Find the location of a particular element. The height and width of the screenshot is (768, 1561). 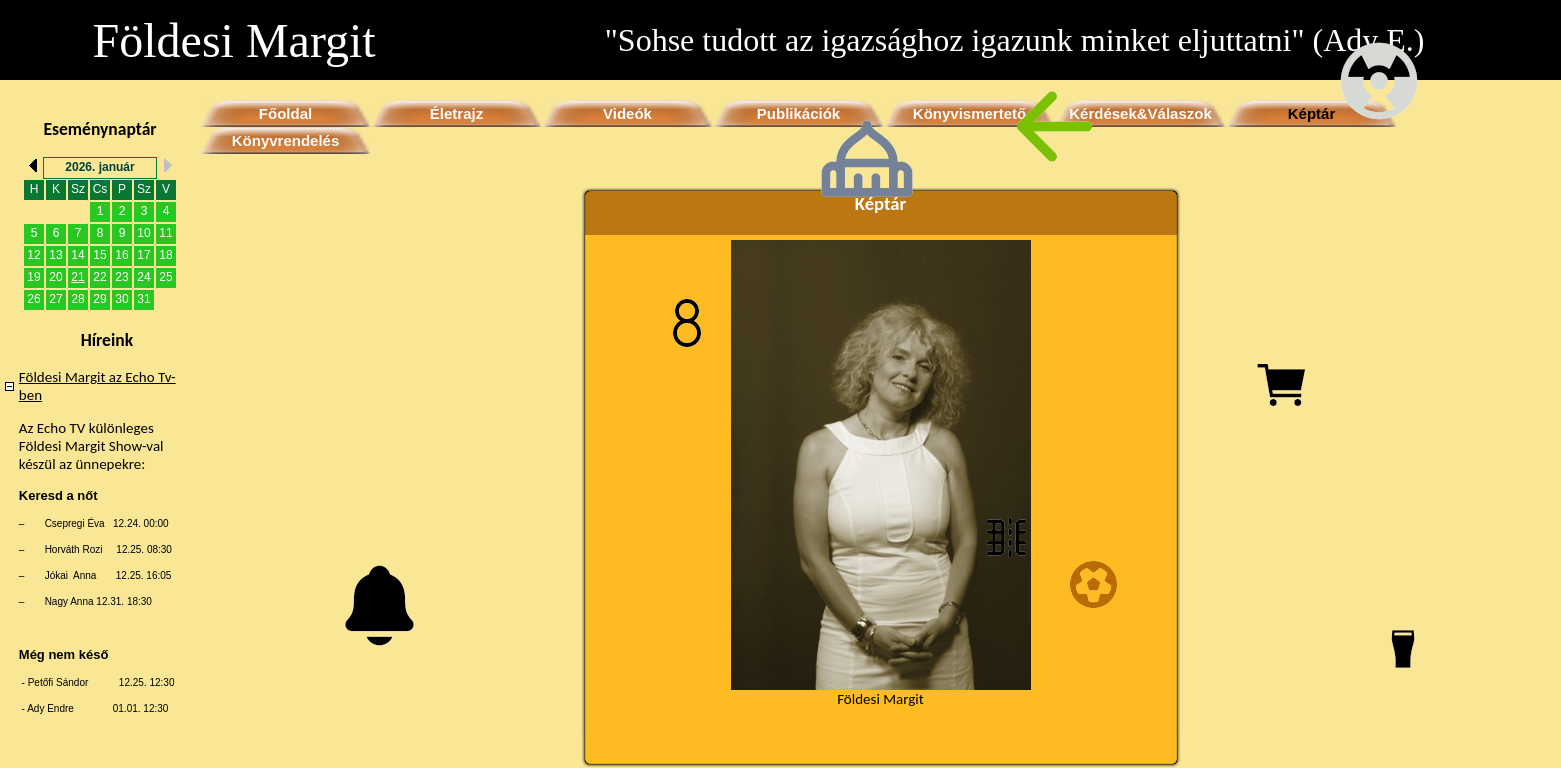

view nearby pubs or bars is located at coordinates (1403, 649).